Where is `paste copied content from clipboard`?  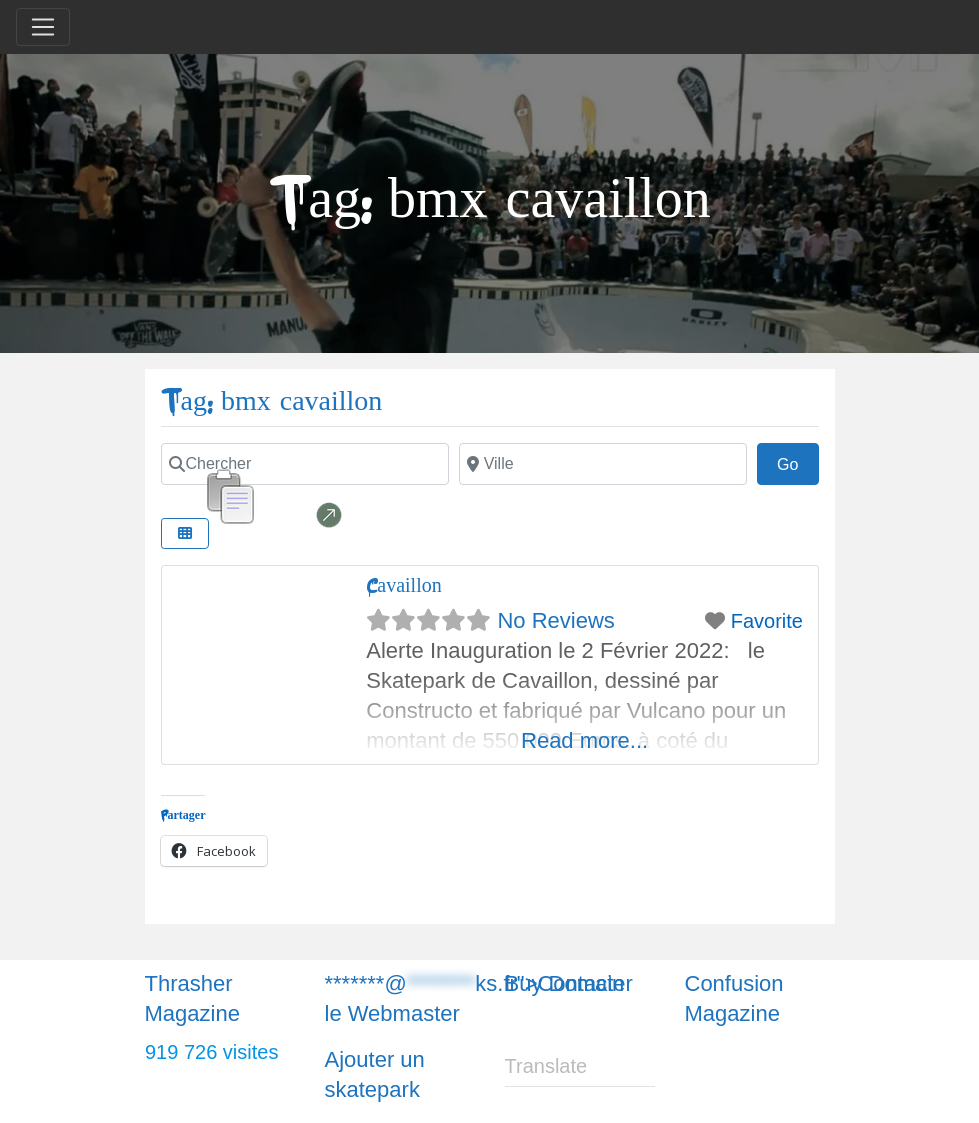
paste copied content from clipboard is located at coordinates (230, 496).